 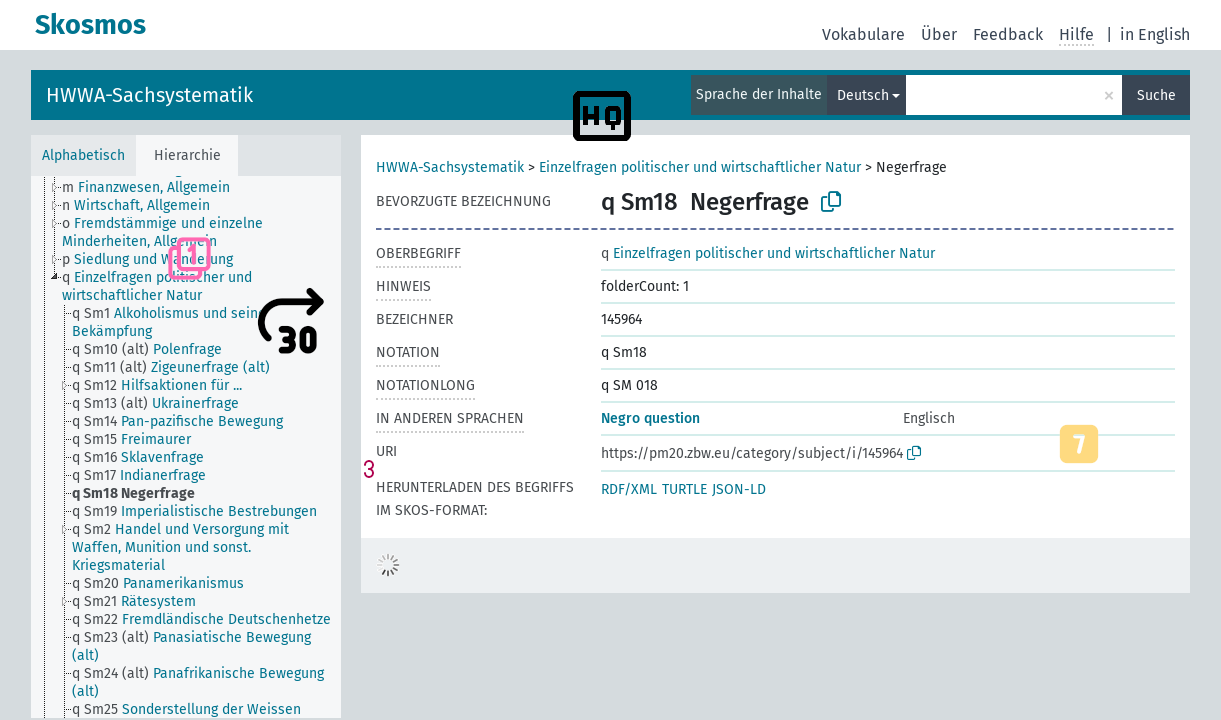 I want to click on indicates high quality media or streaming option, so click(x=602, y=116).